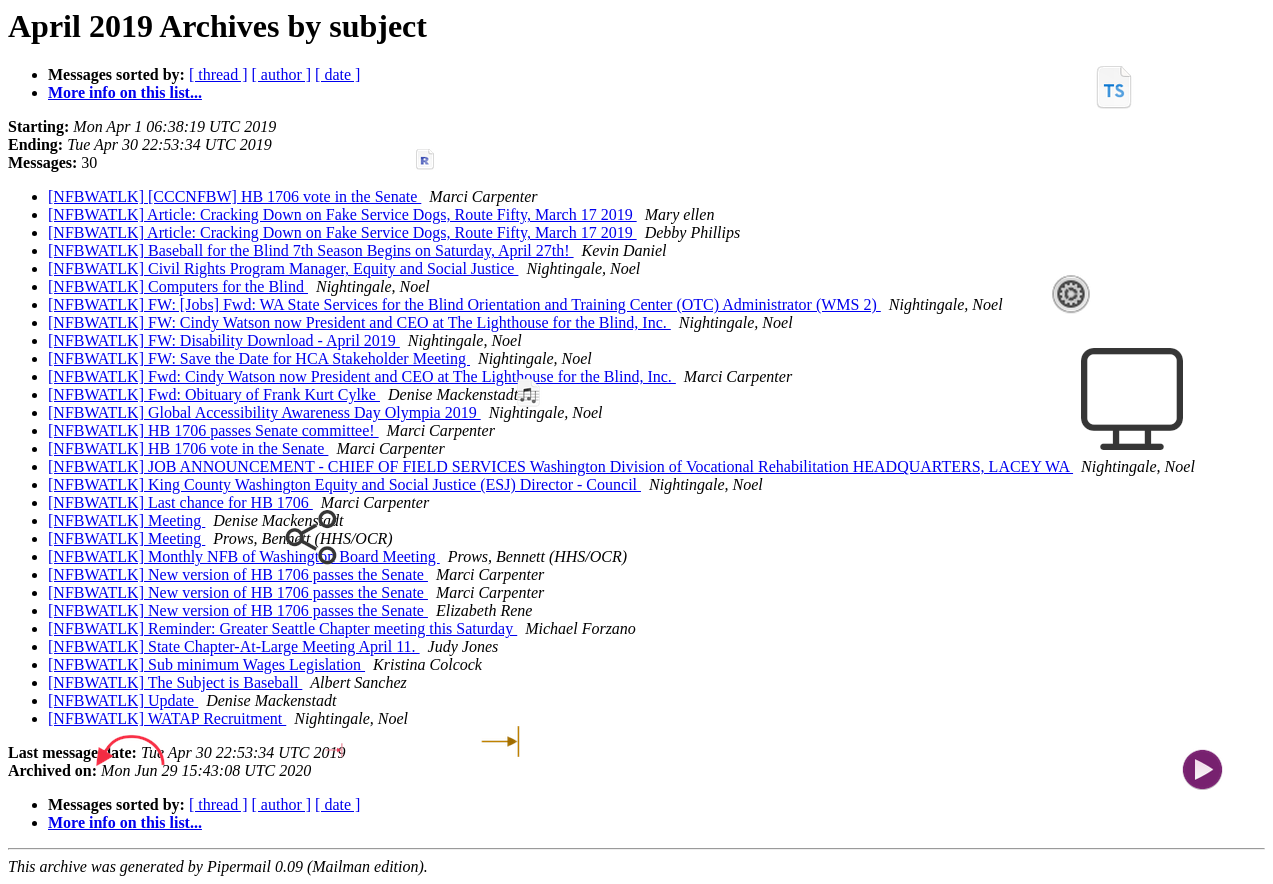 The width and height of the screenshot is (1273, 884). Describe the element at coordinates (1132, 399) in the screenshot. I see `display or monitor settings` at that location.